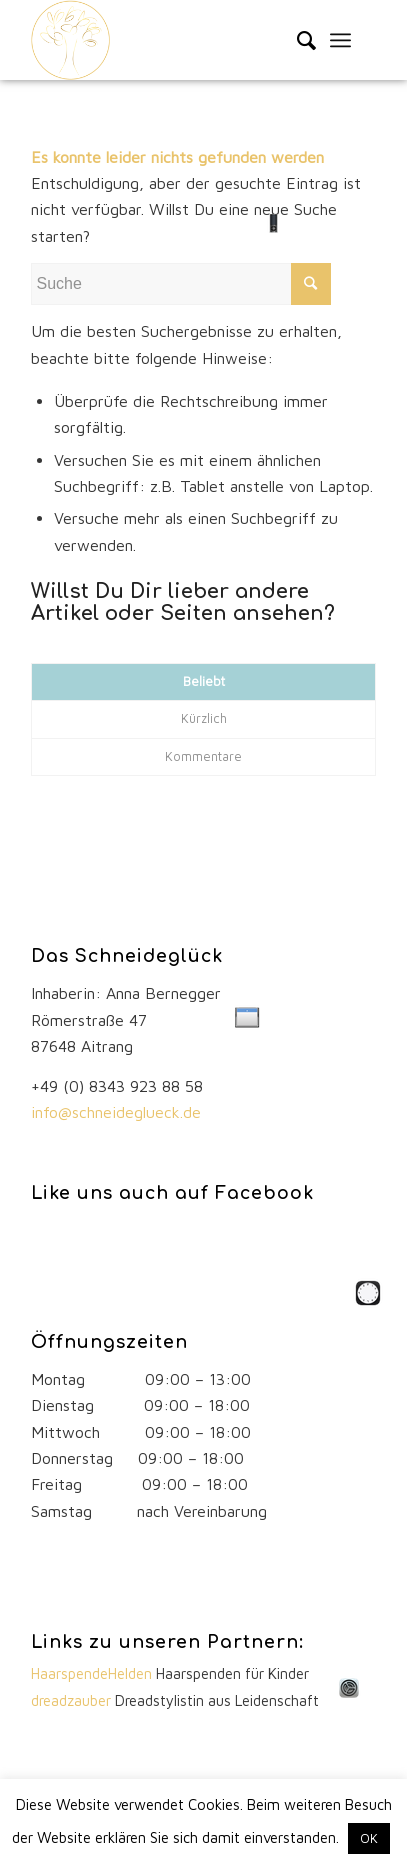  What do you see at coordinates (273, 223) in the screenshot?
I see `manage connected iPod device` at bounding box center [273, 223].